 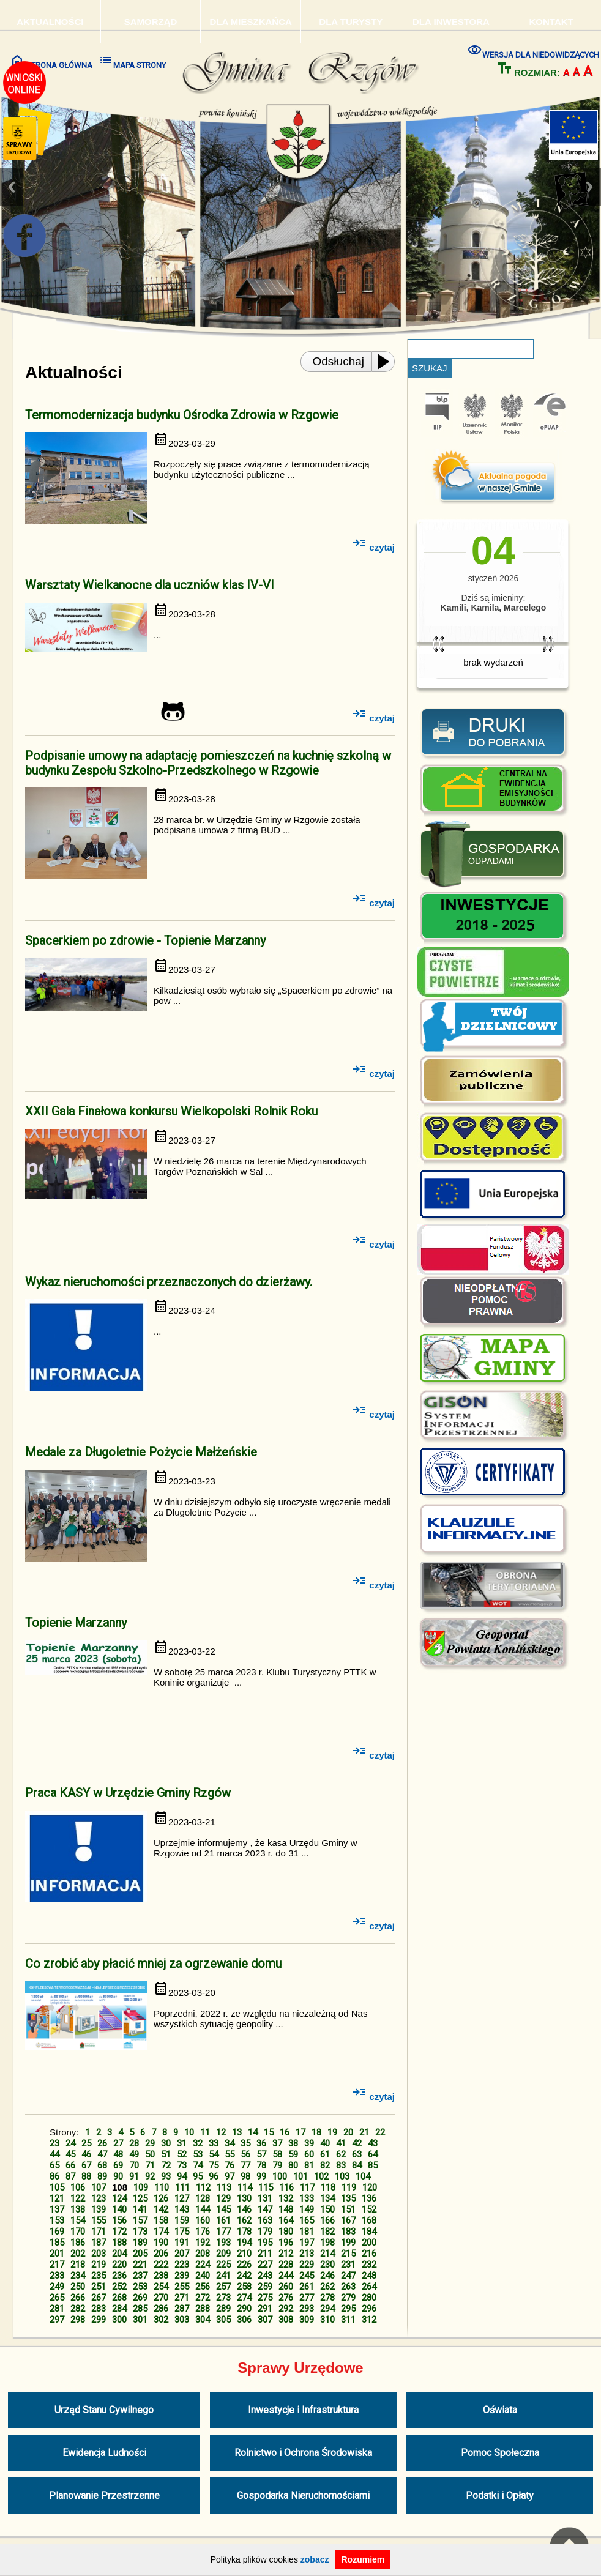 What do you see at coordinates (525, 1291) in the screenshot?
I see `F5 Networks company logo` at bounding box center [525, 1291].